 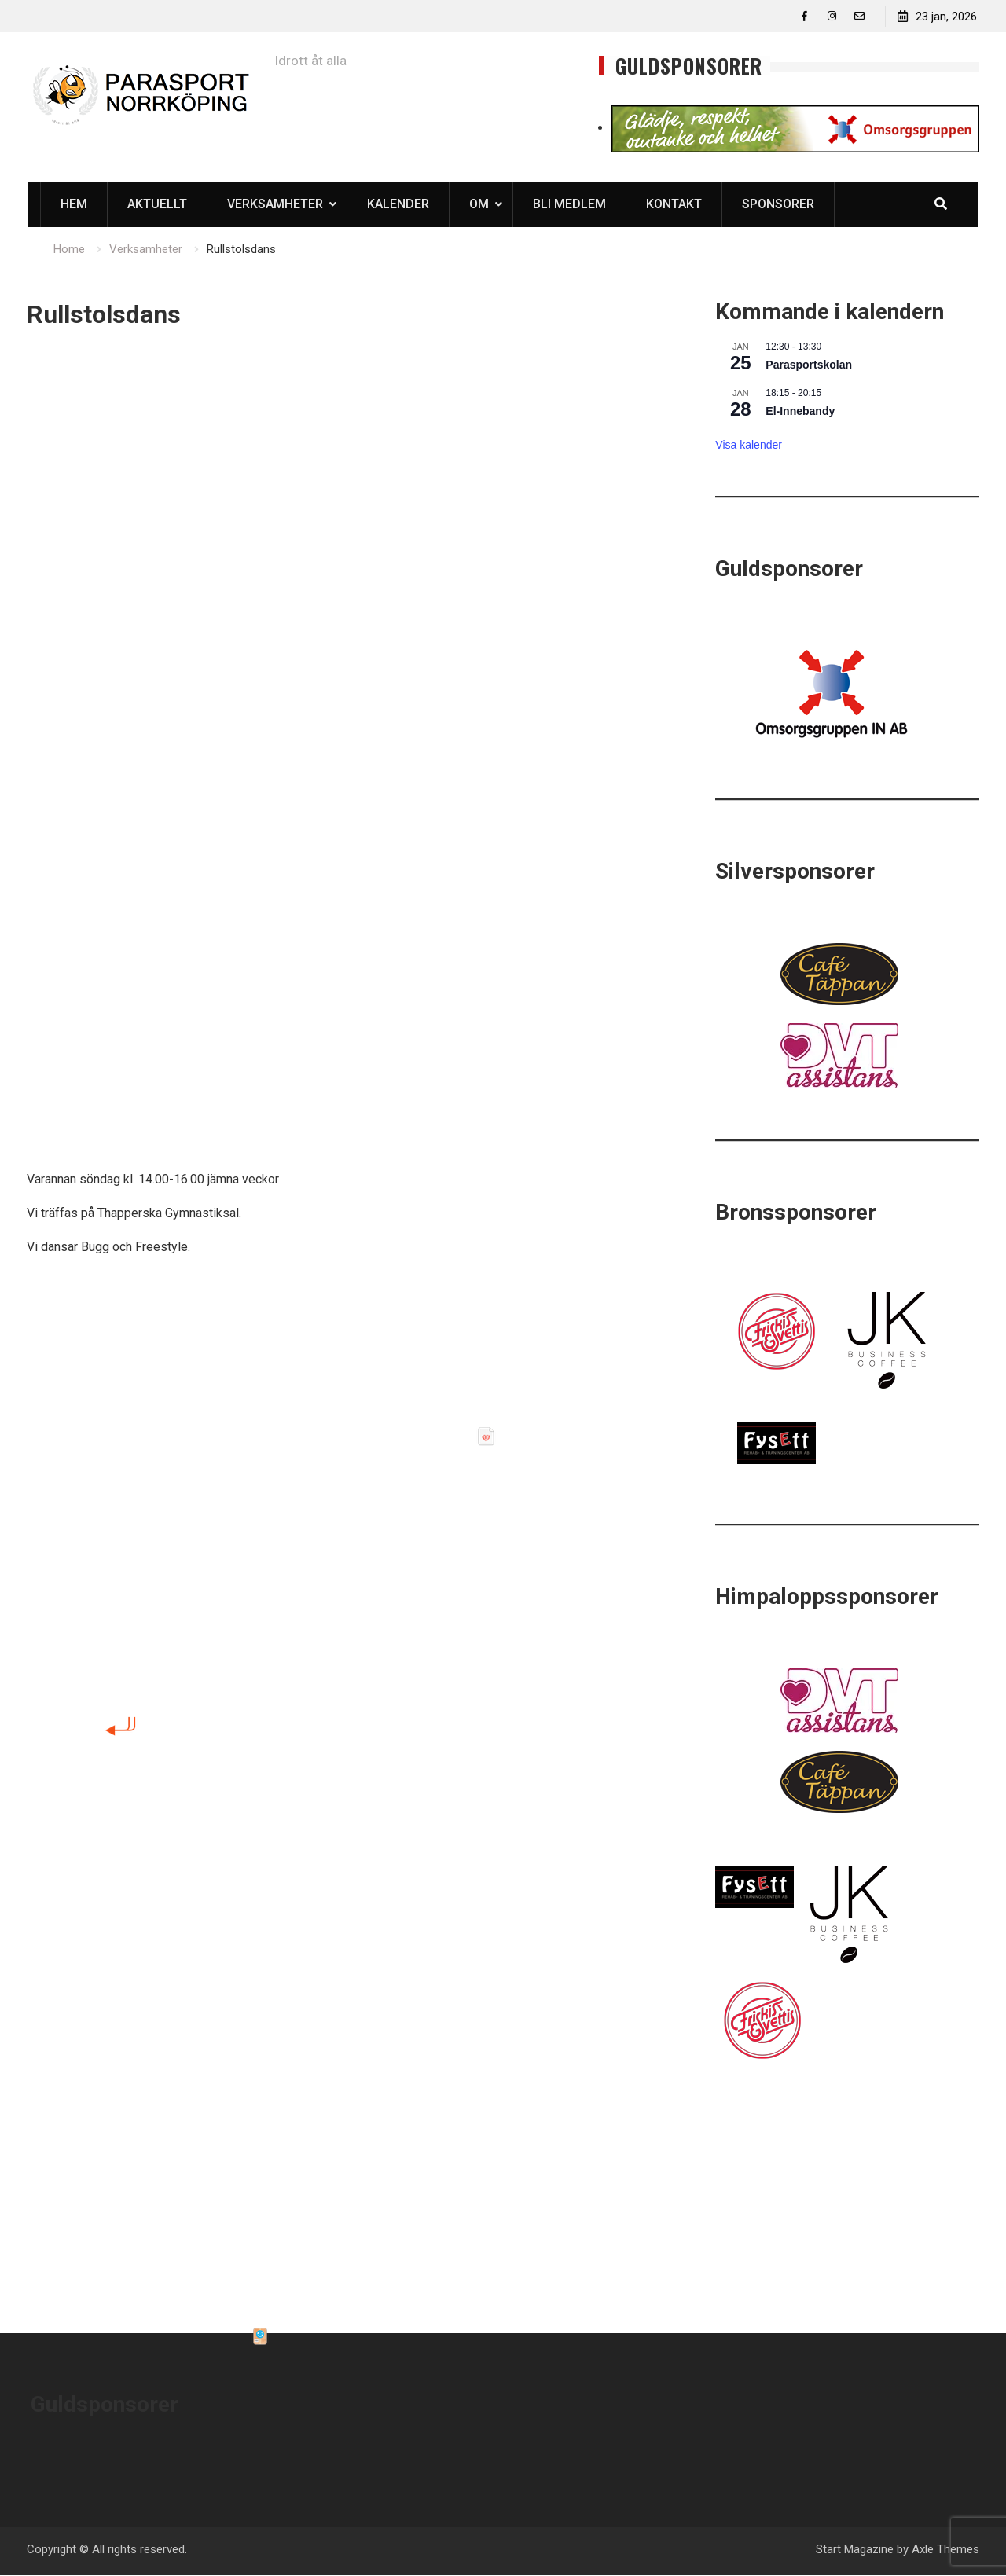 What do you see at coordinates (486, 1436) in the screenshot?
I see `a ruby programming language source file` at bounding box center [486, 1436].